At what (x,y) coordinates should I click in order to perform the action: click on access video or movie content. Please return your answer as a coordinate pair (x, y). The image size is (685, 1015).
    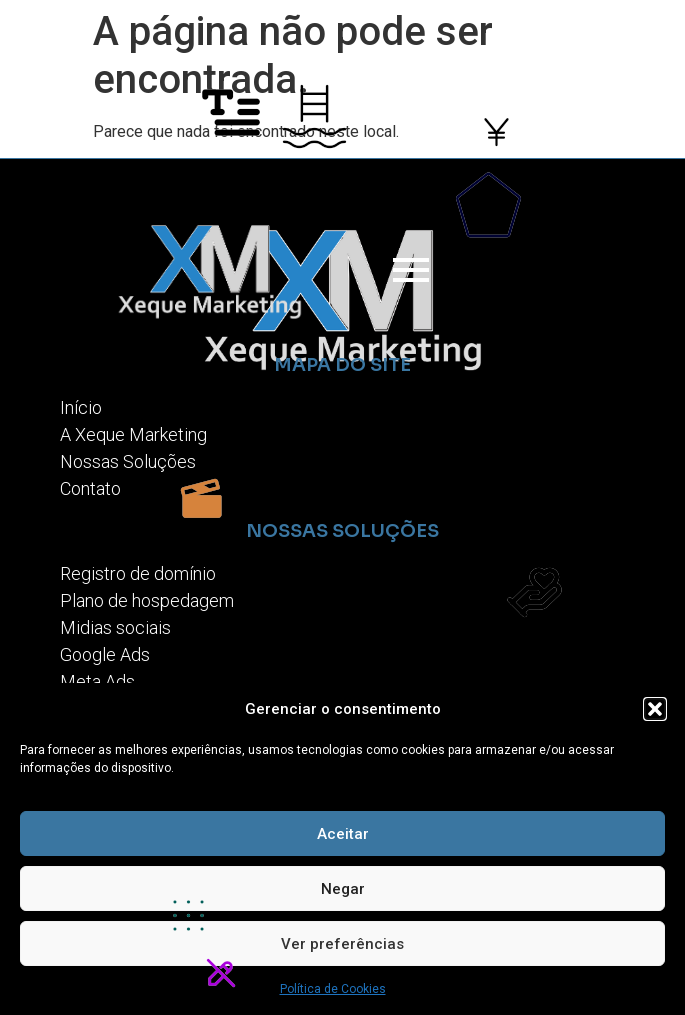
    Looking at the image, I should click on (202, 500).